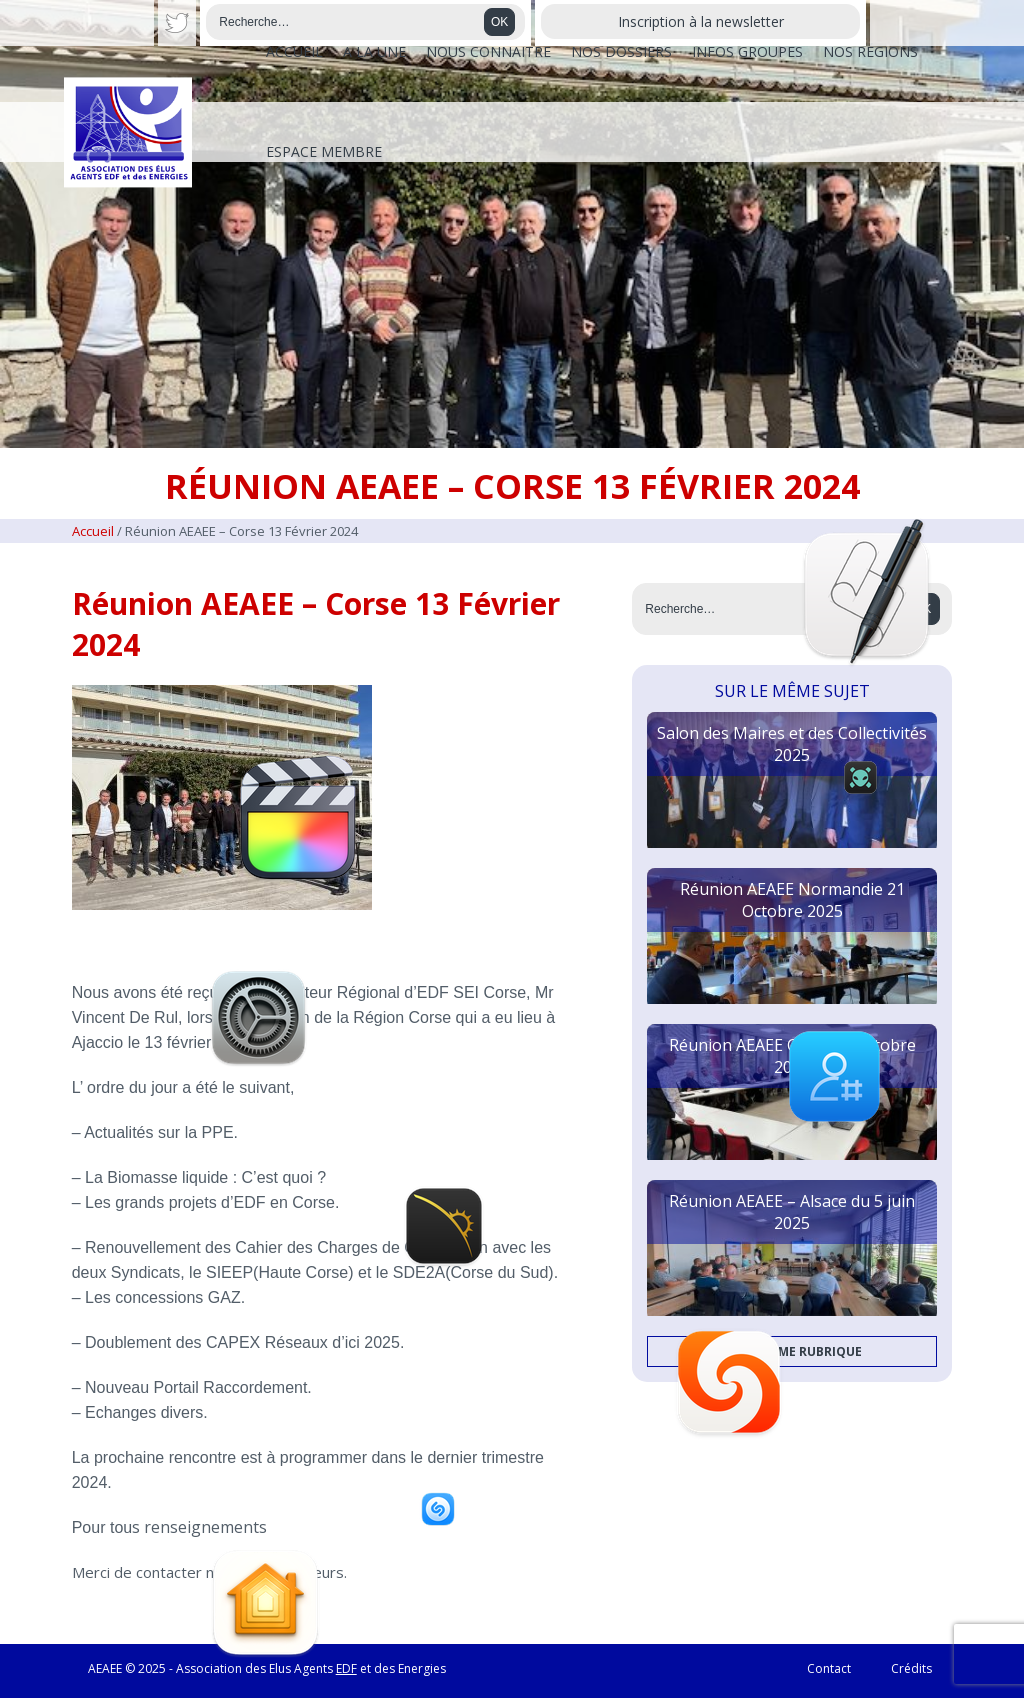 Image resolution: width=1024 pixels, height=1698 pixels. What do you see at coordinates (860, 777) in the screenshot?
I see `open the X (formerly Twitter) app` at bounding box center [860, 777].